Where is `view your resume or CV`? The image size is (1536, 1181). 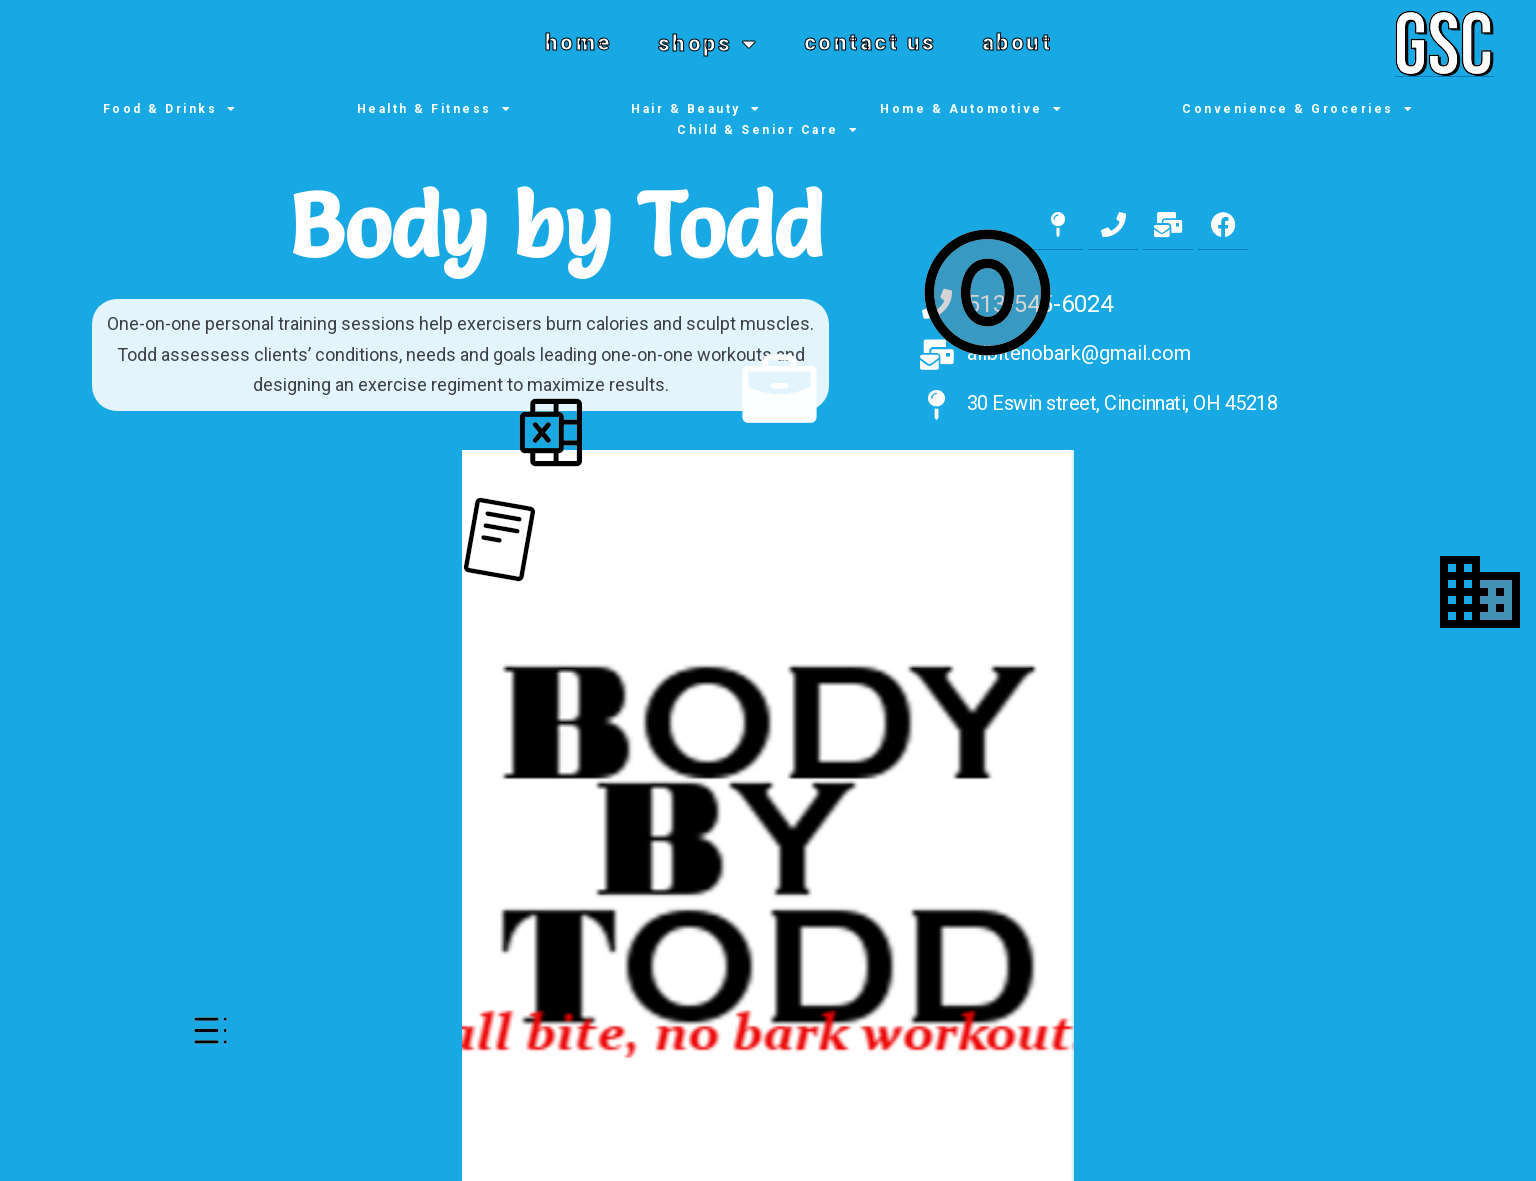
view your resume or CV is located at coordinates (499, 539).